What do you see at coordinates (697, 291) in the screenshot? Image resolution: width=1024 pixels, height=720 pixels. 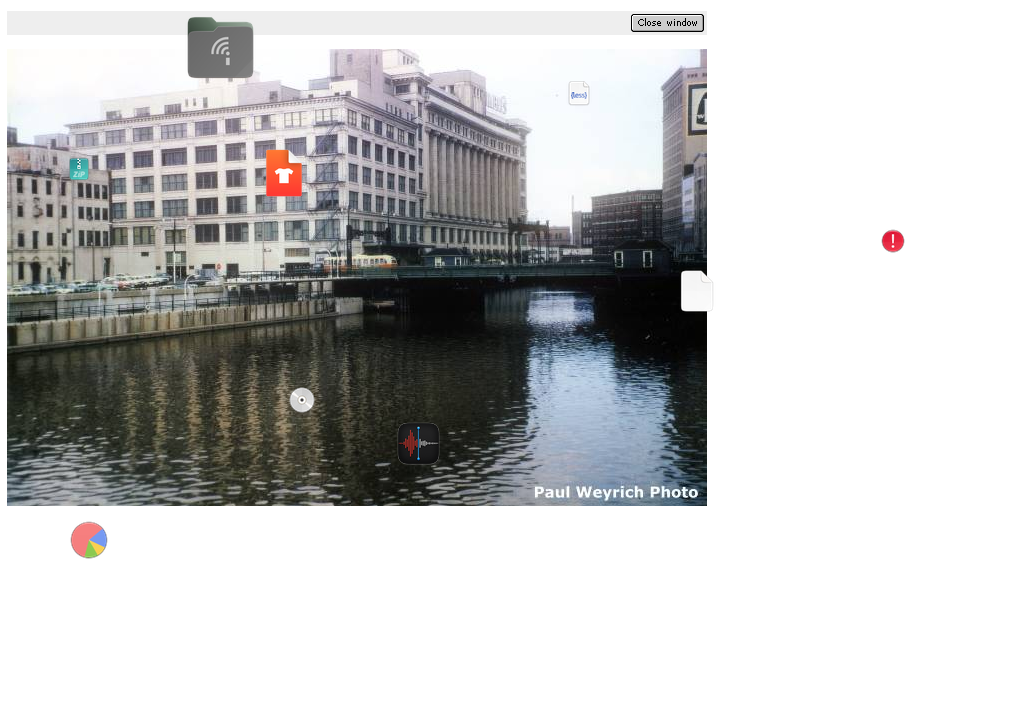 I see `preview a text file before opening` at bounding box center [697, 291].